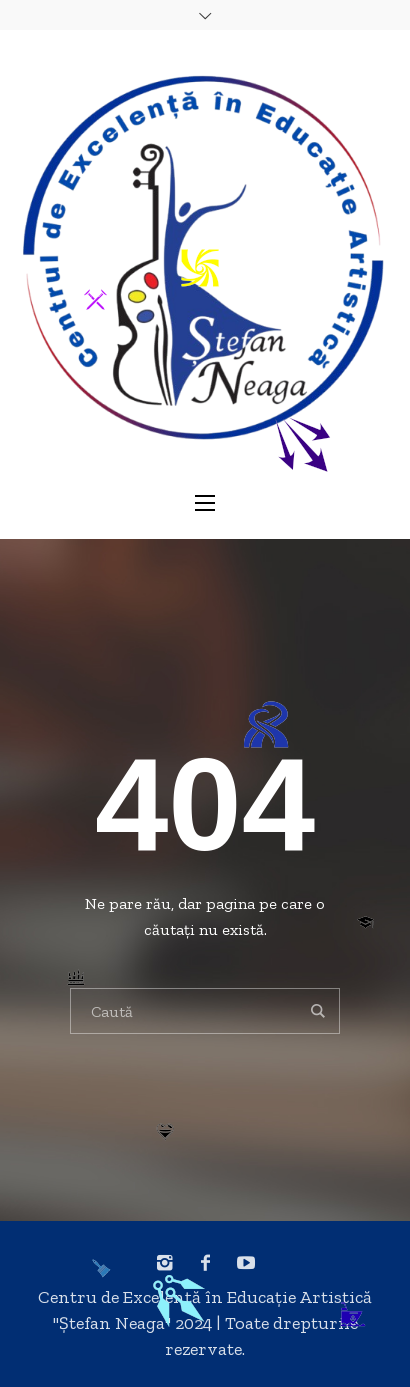 This screenshot has width=410, height=1387. I want to click on activate vortex or whirlpool ability, so click(200, 268).